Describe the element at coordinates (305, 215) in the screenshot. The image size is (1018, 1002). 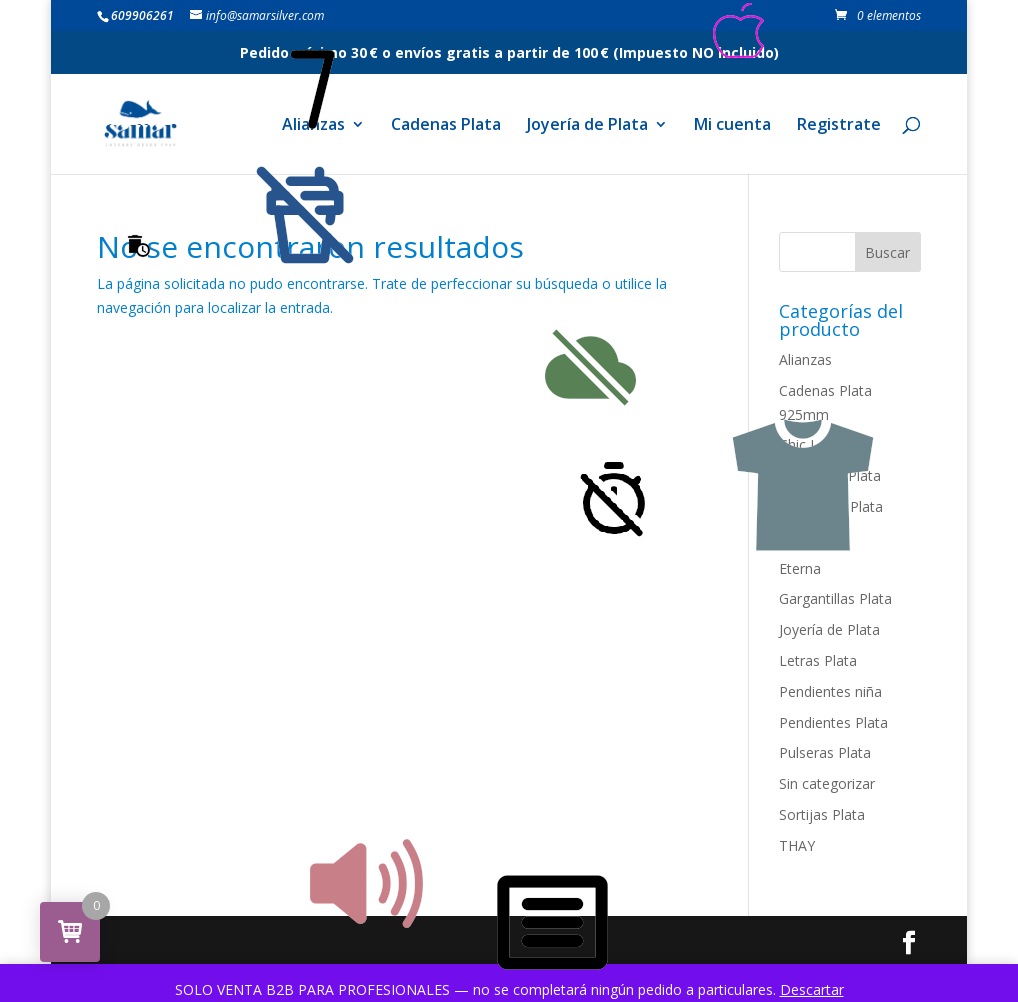
I see `no beverages allowed` at that location.